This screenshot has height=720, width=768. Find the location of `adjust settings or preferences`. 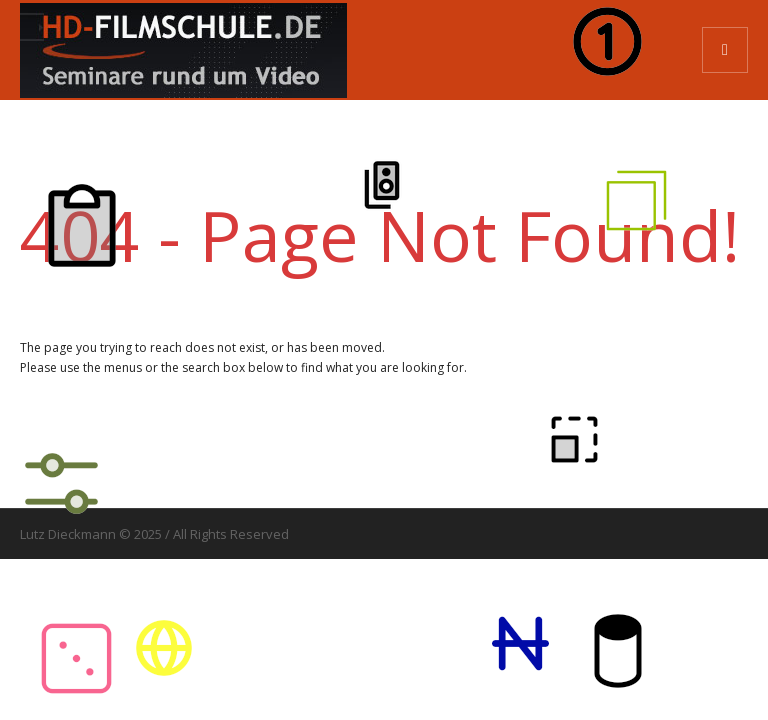

adjust settings or preferences is located at coordinates (61, 483).